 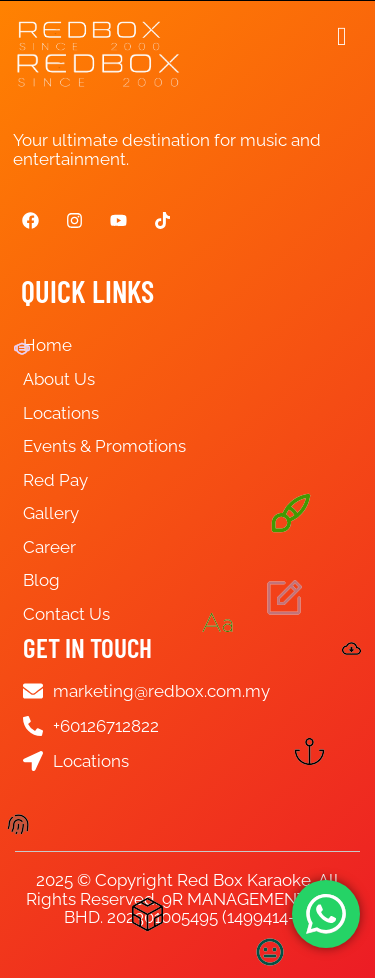 I want to click on adjust font or text size settings, so click(x=218, y=623).